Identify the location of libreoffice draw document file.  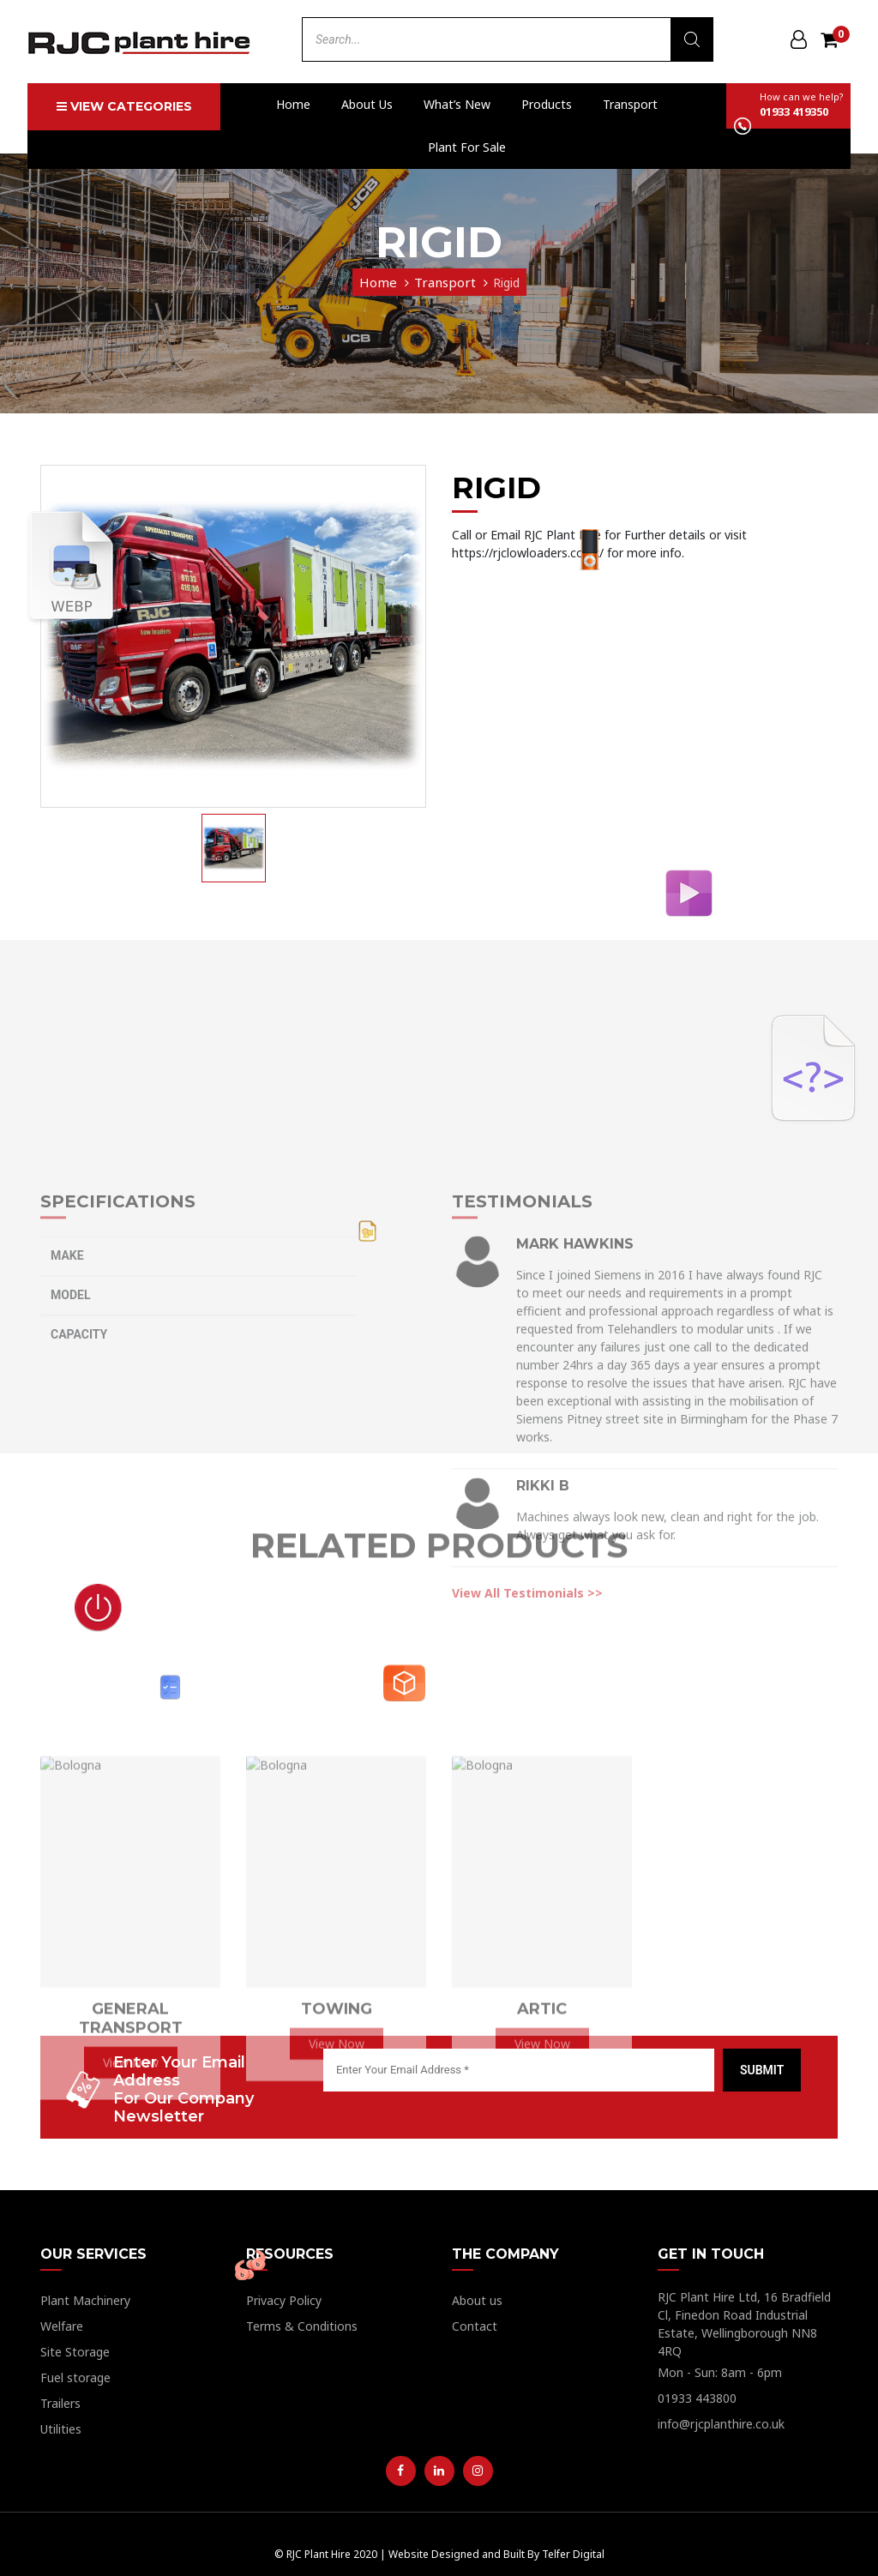
(367, 1231).